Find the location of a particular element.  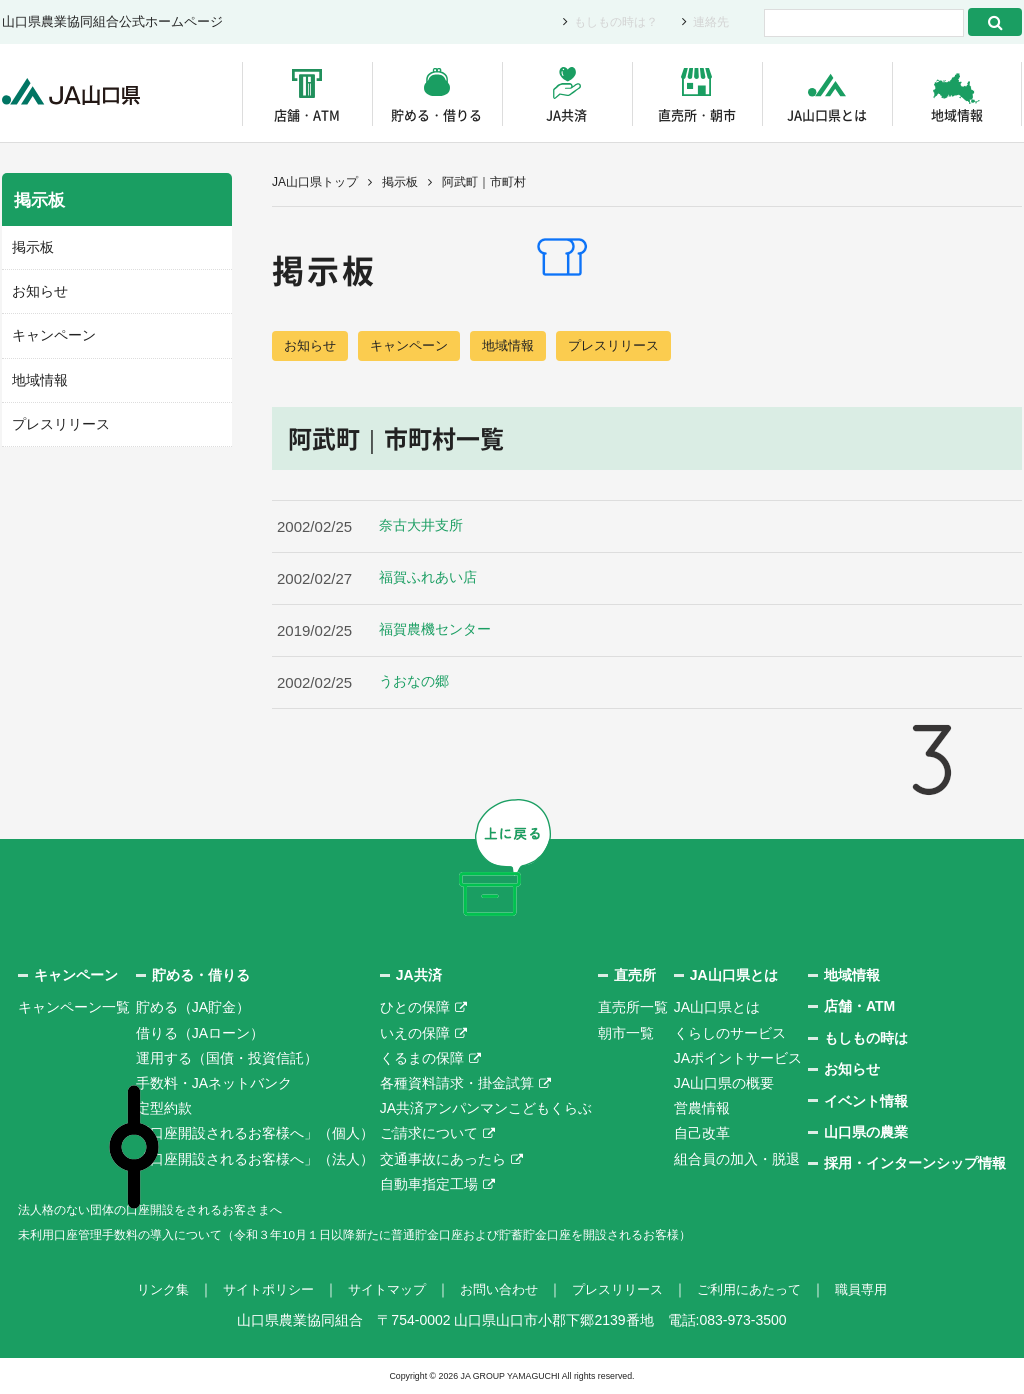

indicates step three in a multi-step process is located at coordinates (932, 760).